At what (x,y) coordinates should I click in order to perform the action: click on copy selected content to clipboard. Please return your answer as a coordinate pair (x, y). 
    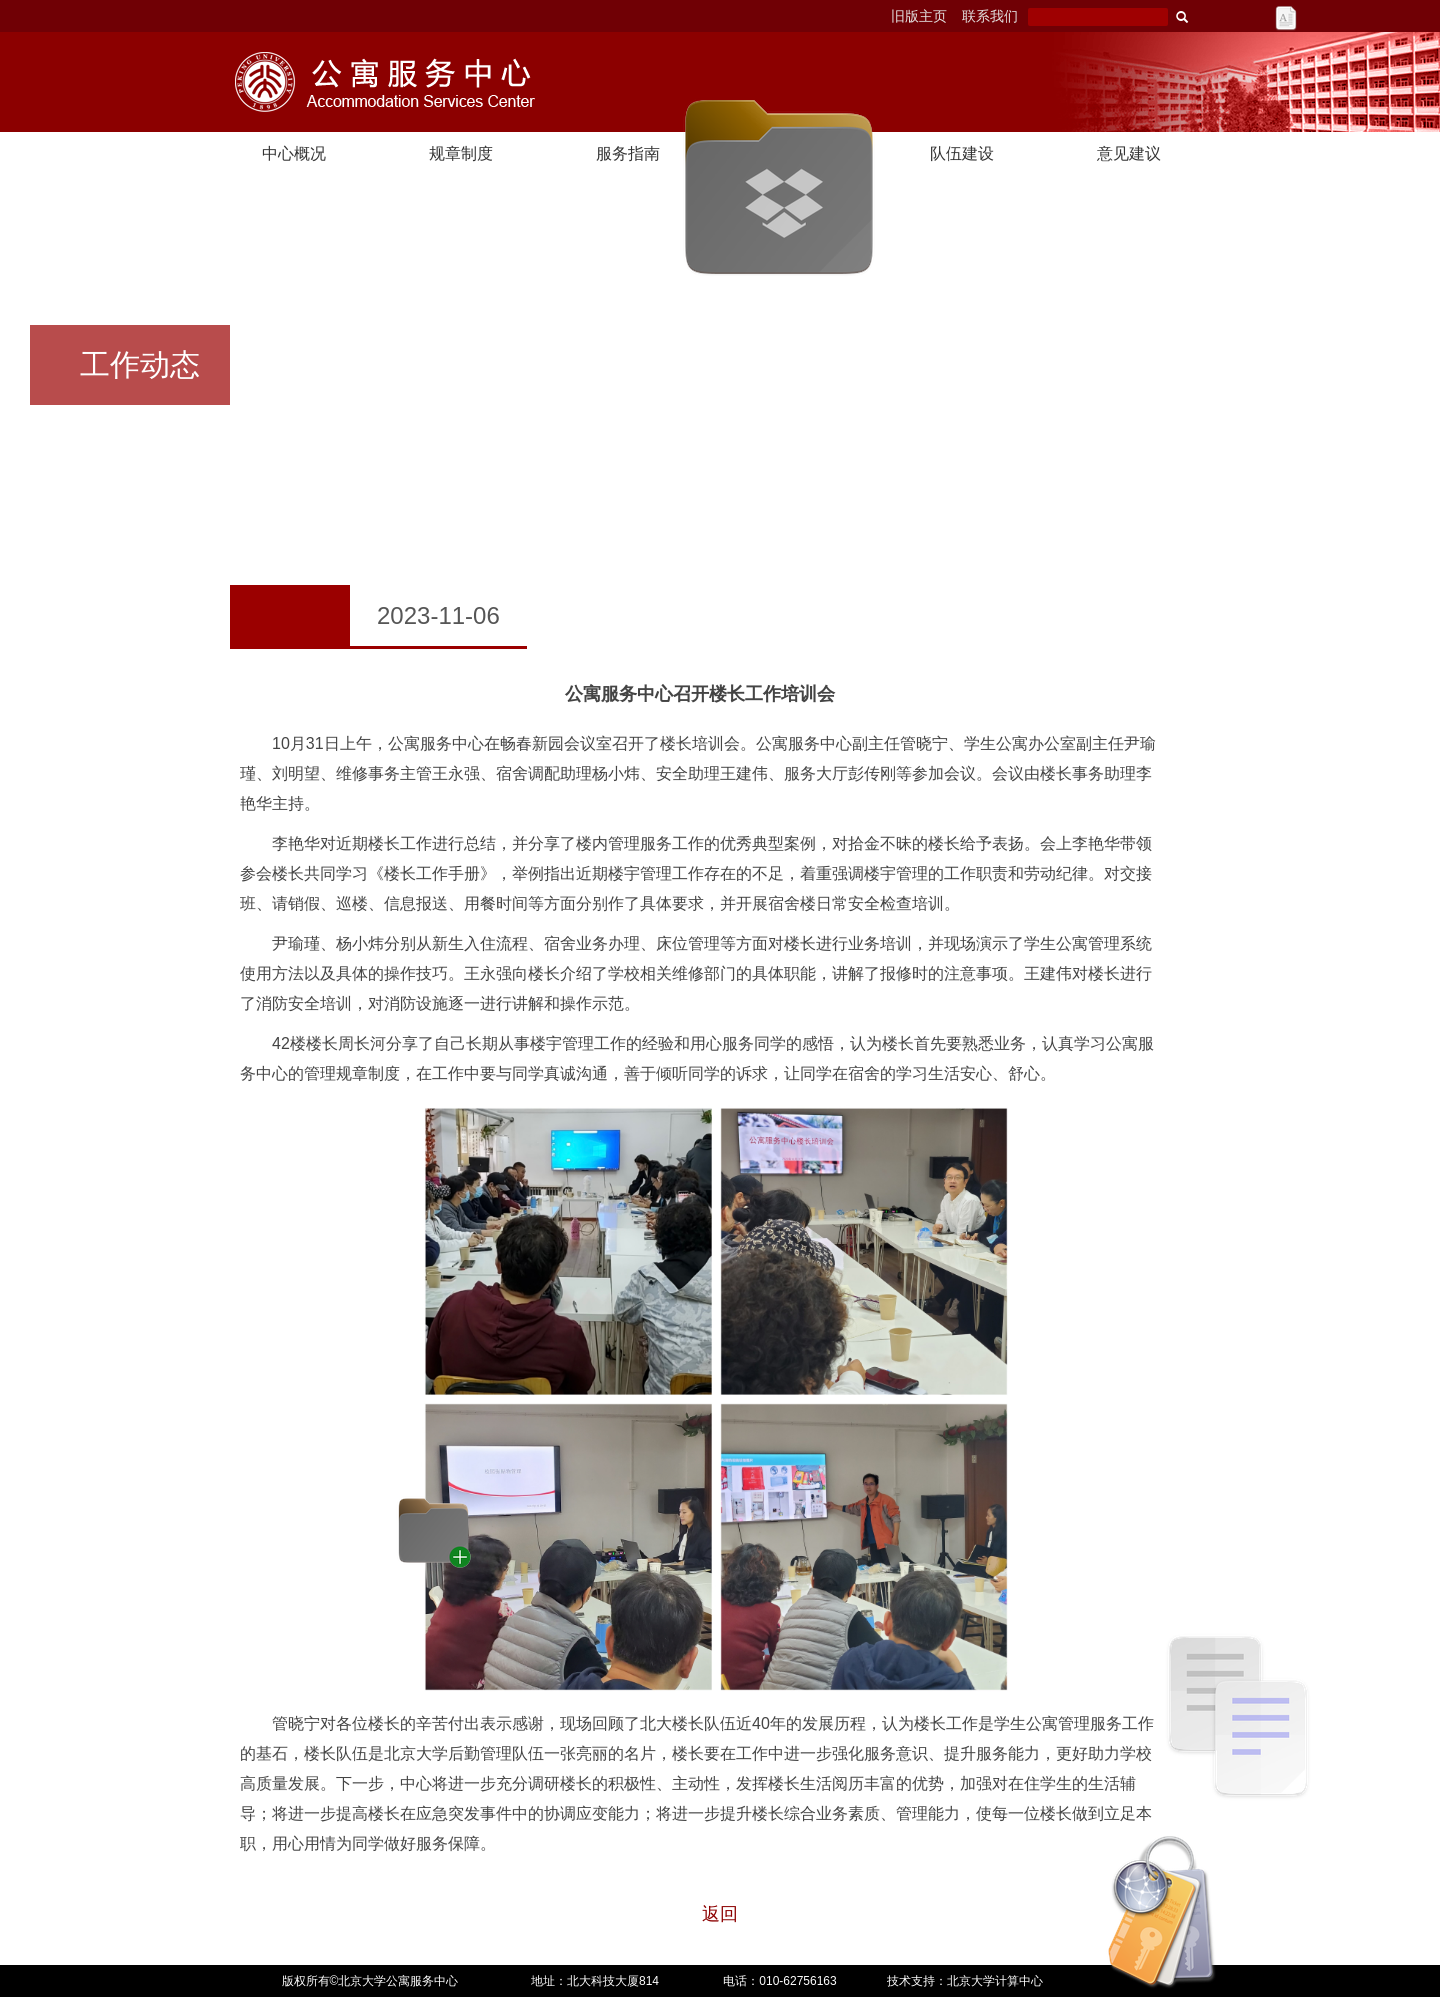
    Looking at the image, I should click on (1238, 1715).